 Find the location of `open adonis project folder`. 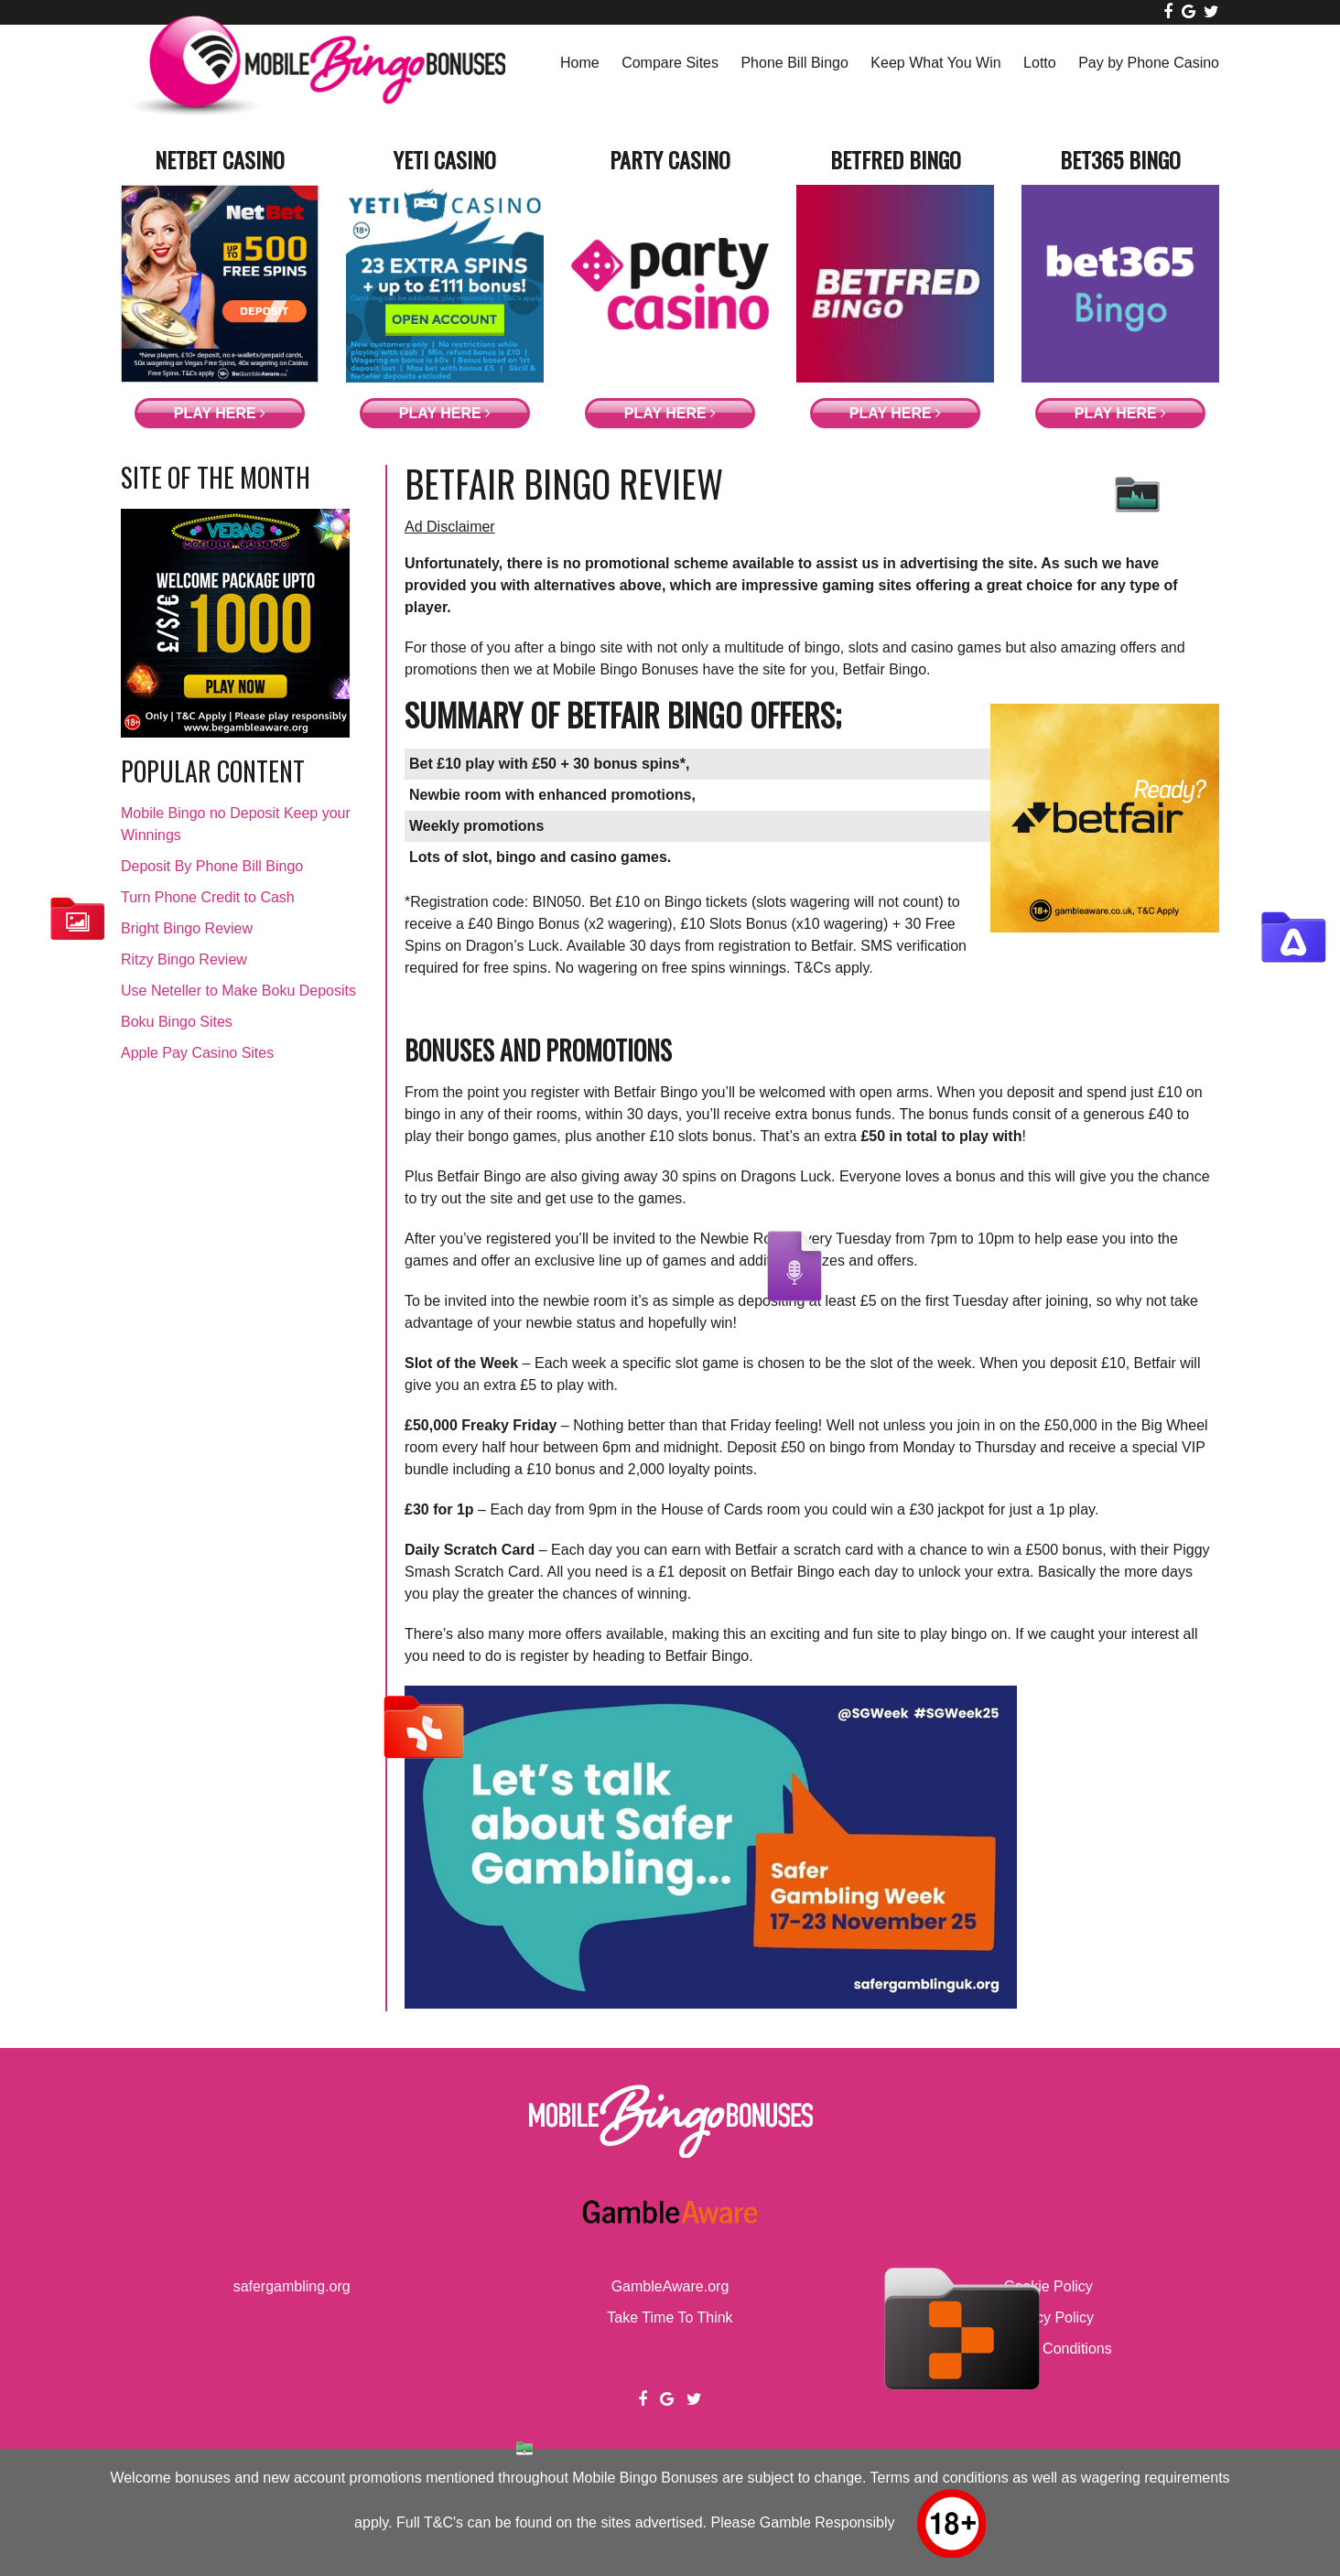

open adonis project folder is located at coordinates (1293, 939).